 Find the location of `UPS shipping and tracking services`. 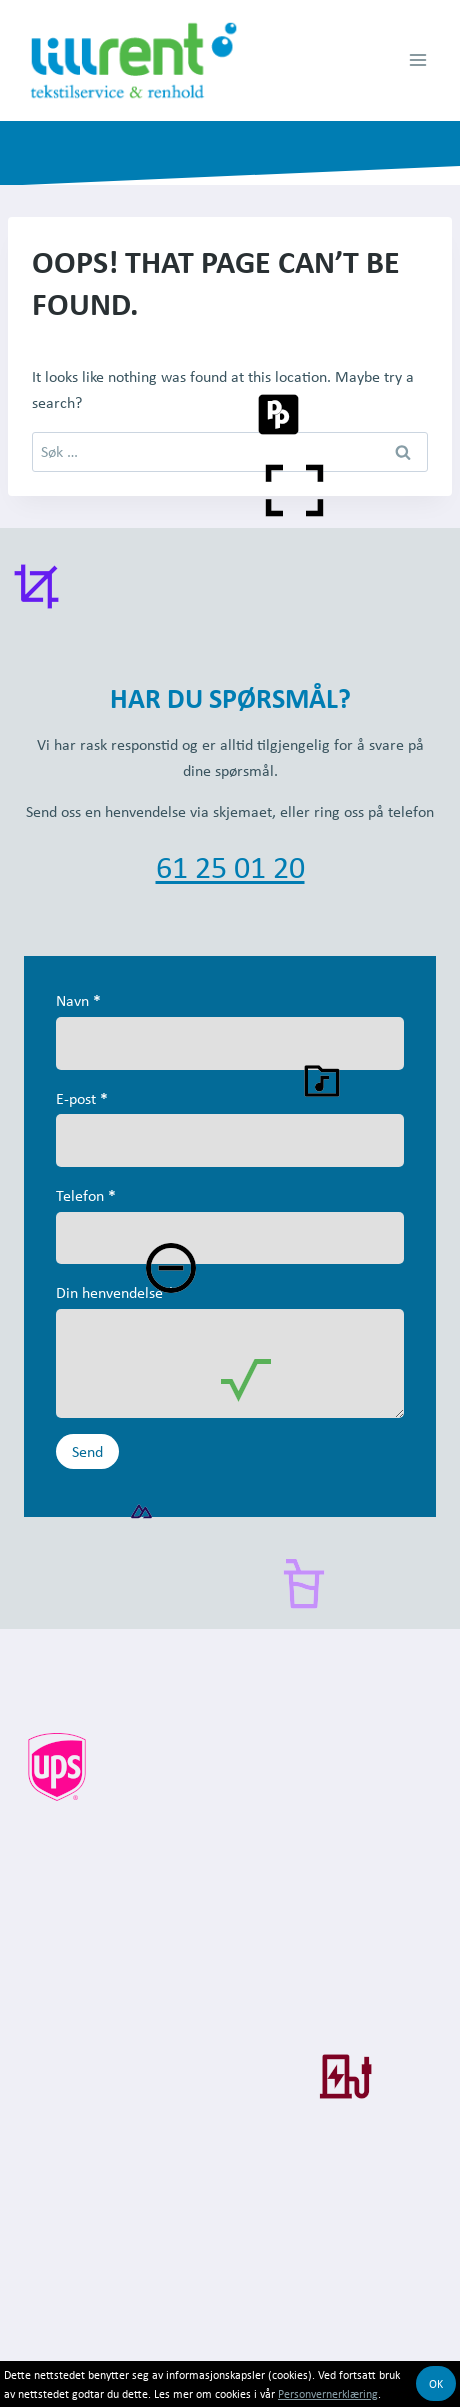

UPS shipping and tracking services is located at coordinates (57, 1767).